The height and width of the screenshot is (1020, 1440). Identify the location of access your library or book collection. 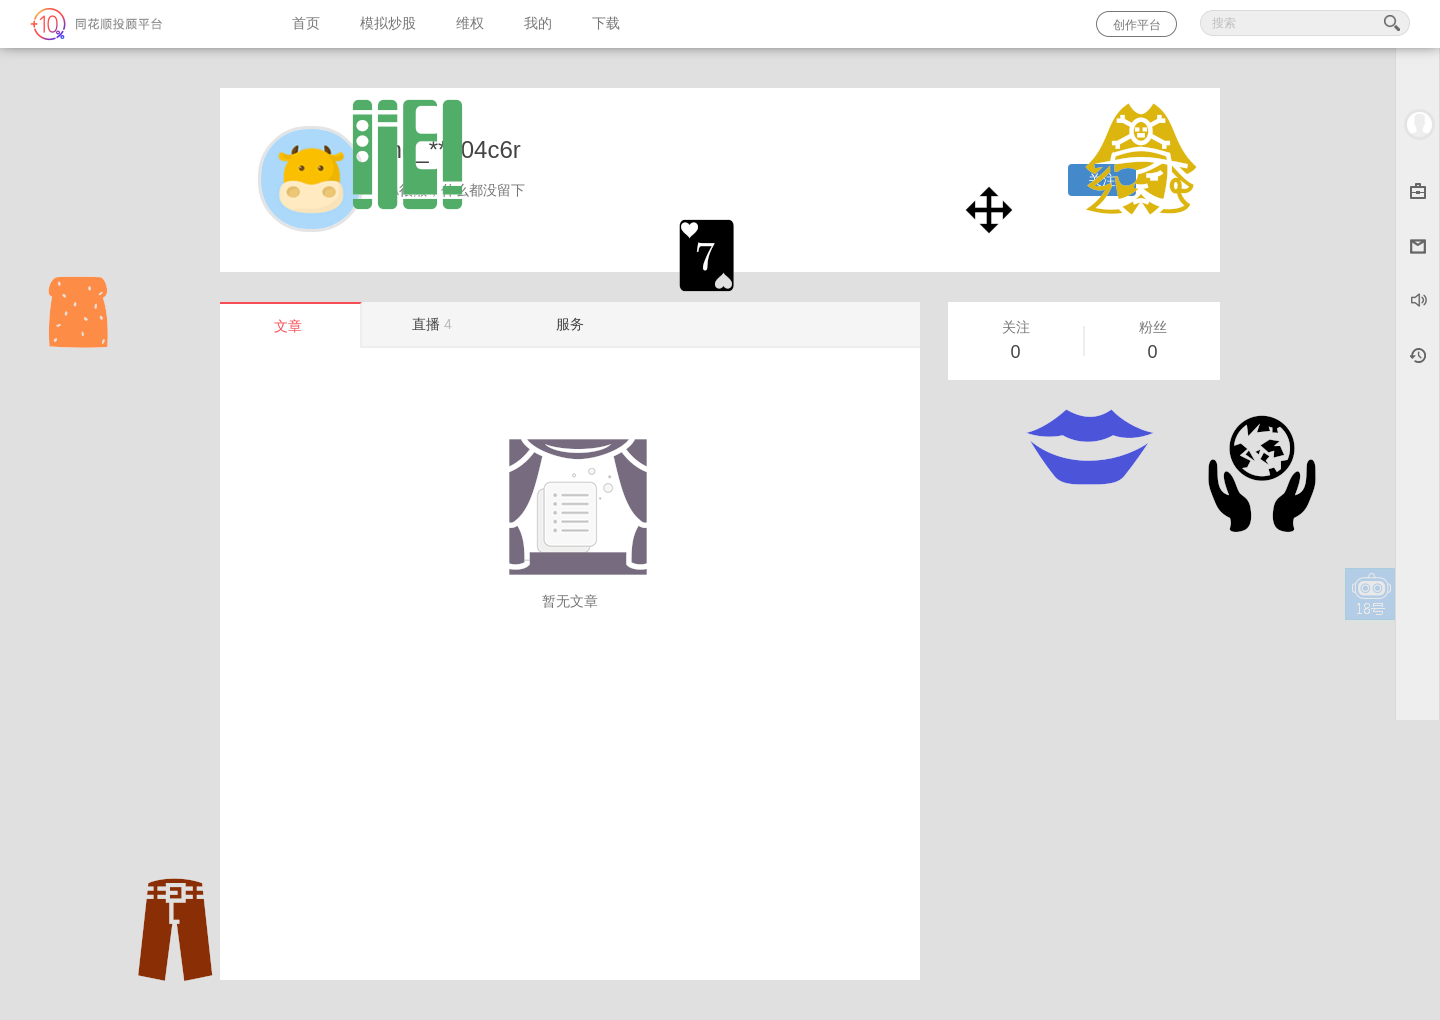
(407, 154).